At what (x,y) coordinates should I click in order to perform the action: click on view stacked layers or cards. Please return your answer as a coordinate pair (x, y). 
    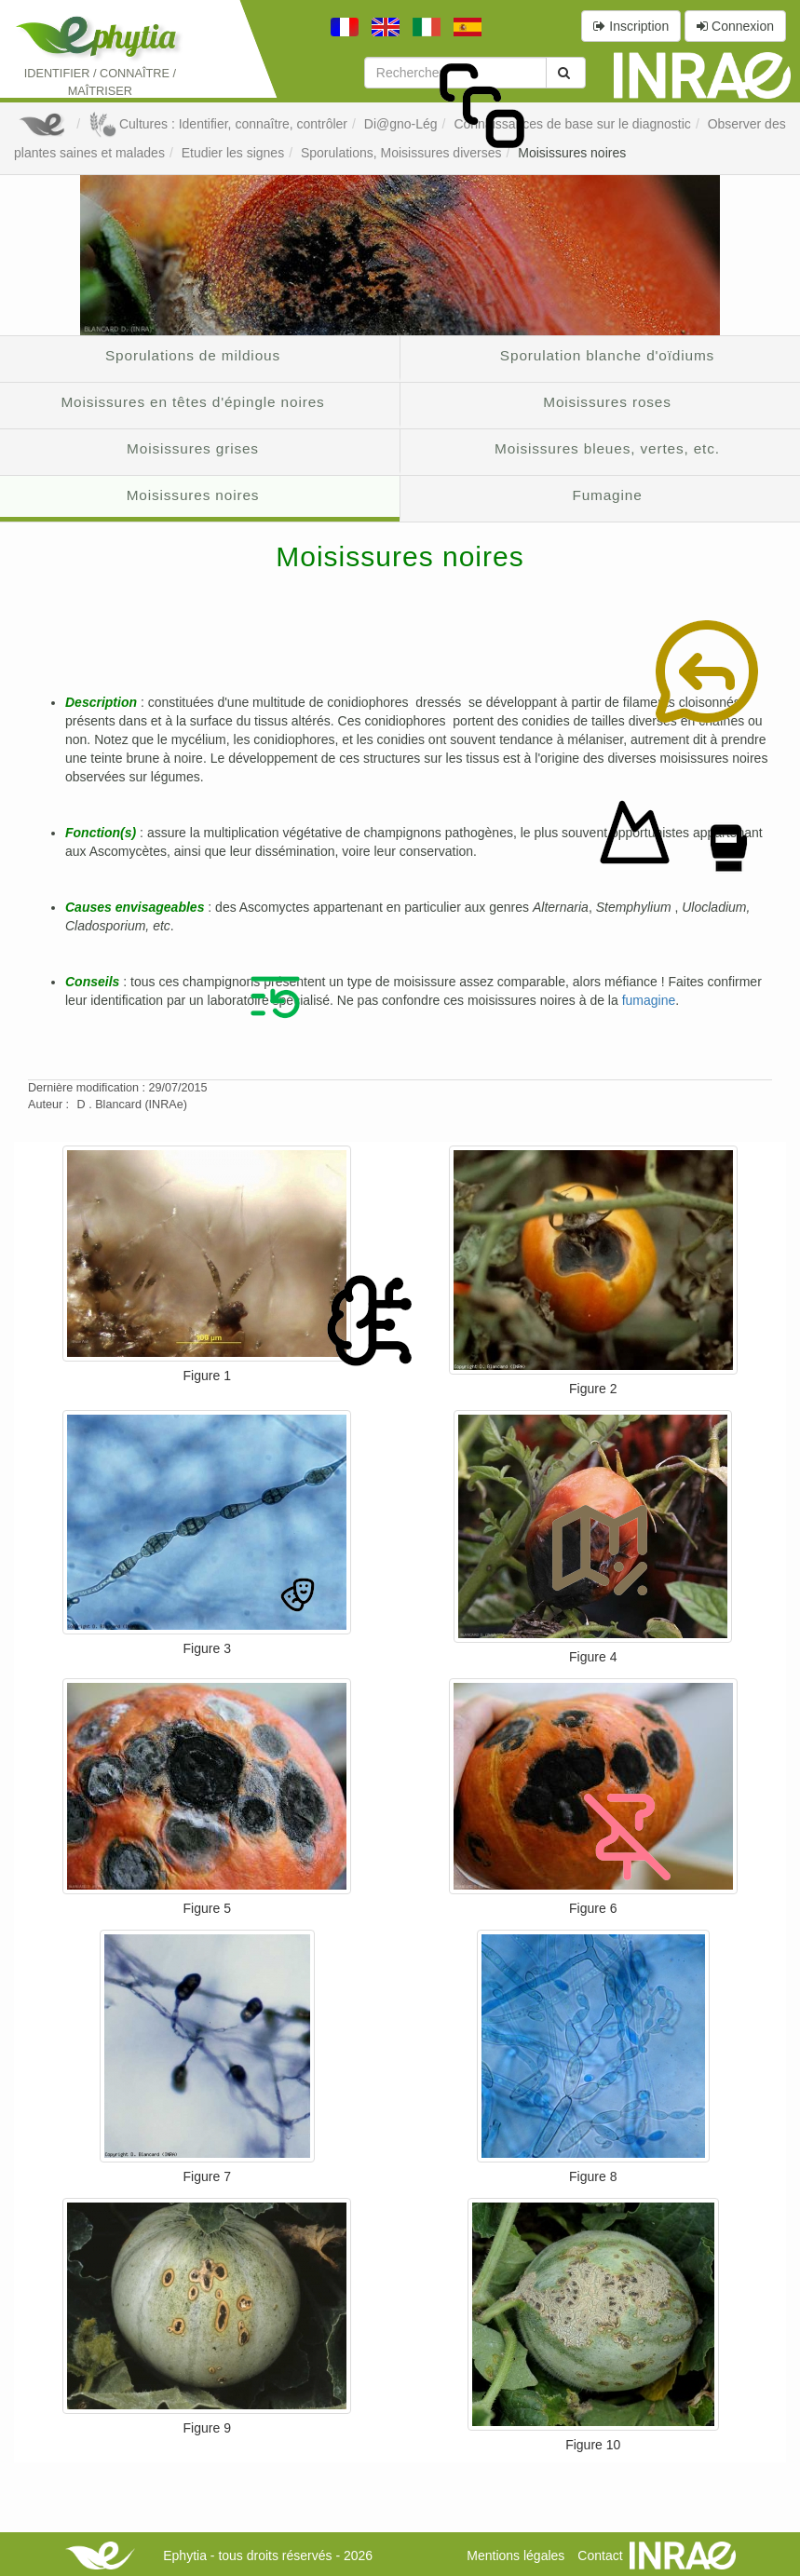
    Looking at the image, I should click on (481, 105).